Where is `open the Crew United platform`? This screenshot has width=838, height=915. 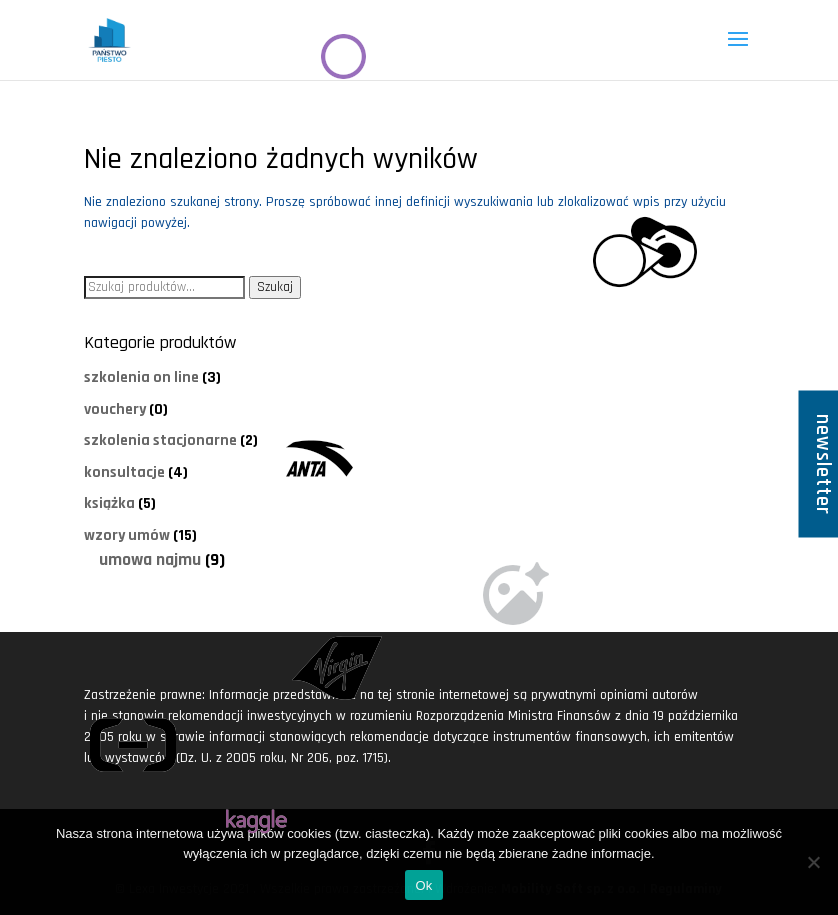 open the Crew United platform is located at coordinates (645, 252).